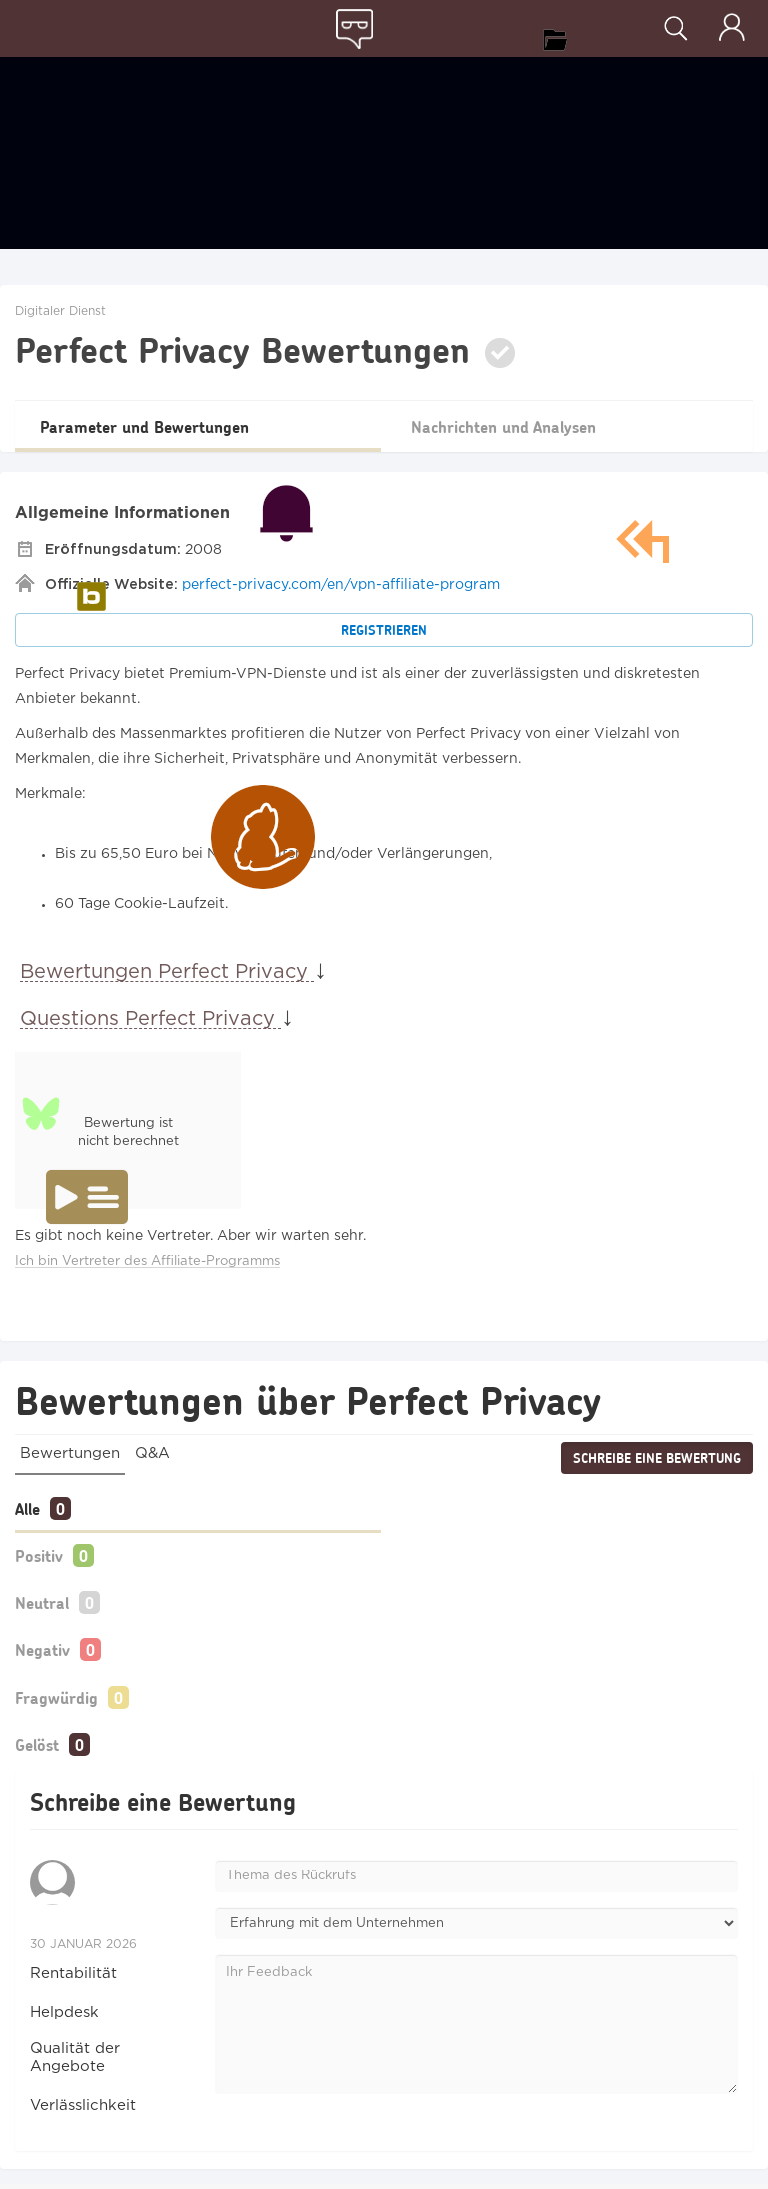  Describe the element at coordinates (645, 542) in the screenshot. I see `reply all to a message or email` at that location.